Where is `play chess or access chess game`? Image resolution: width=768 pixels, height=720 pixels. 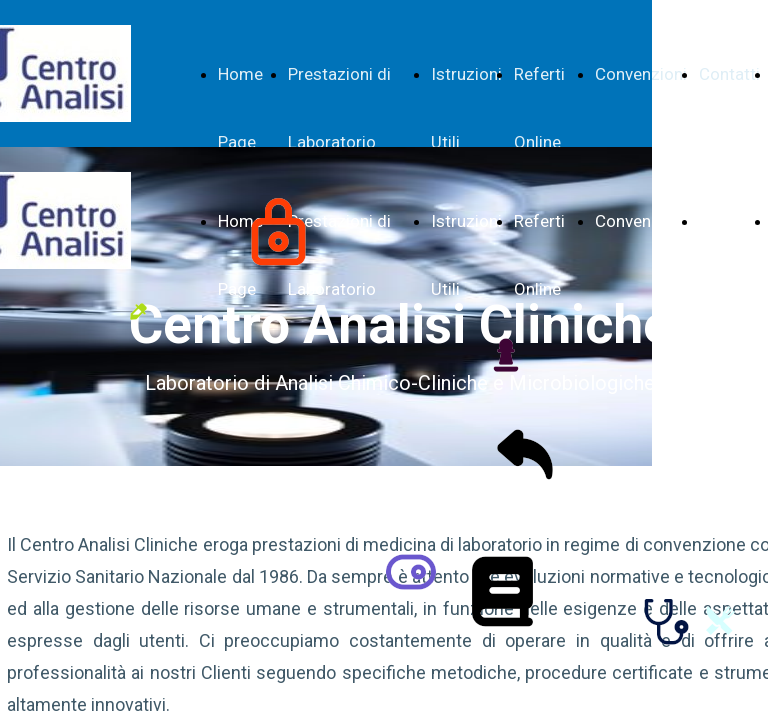 play chess or access chess game is located at coordinates (506, 356).